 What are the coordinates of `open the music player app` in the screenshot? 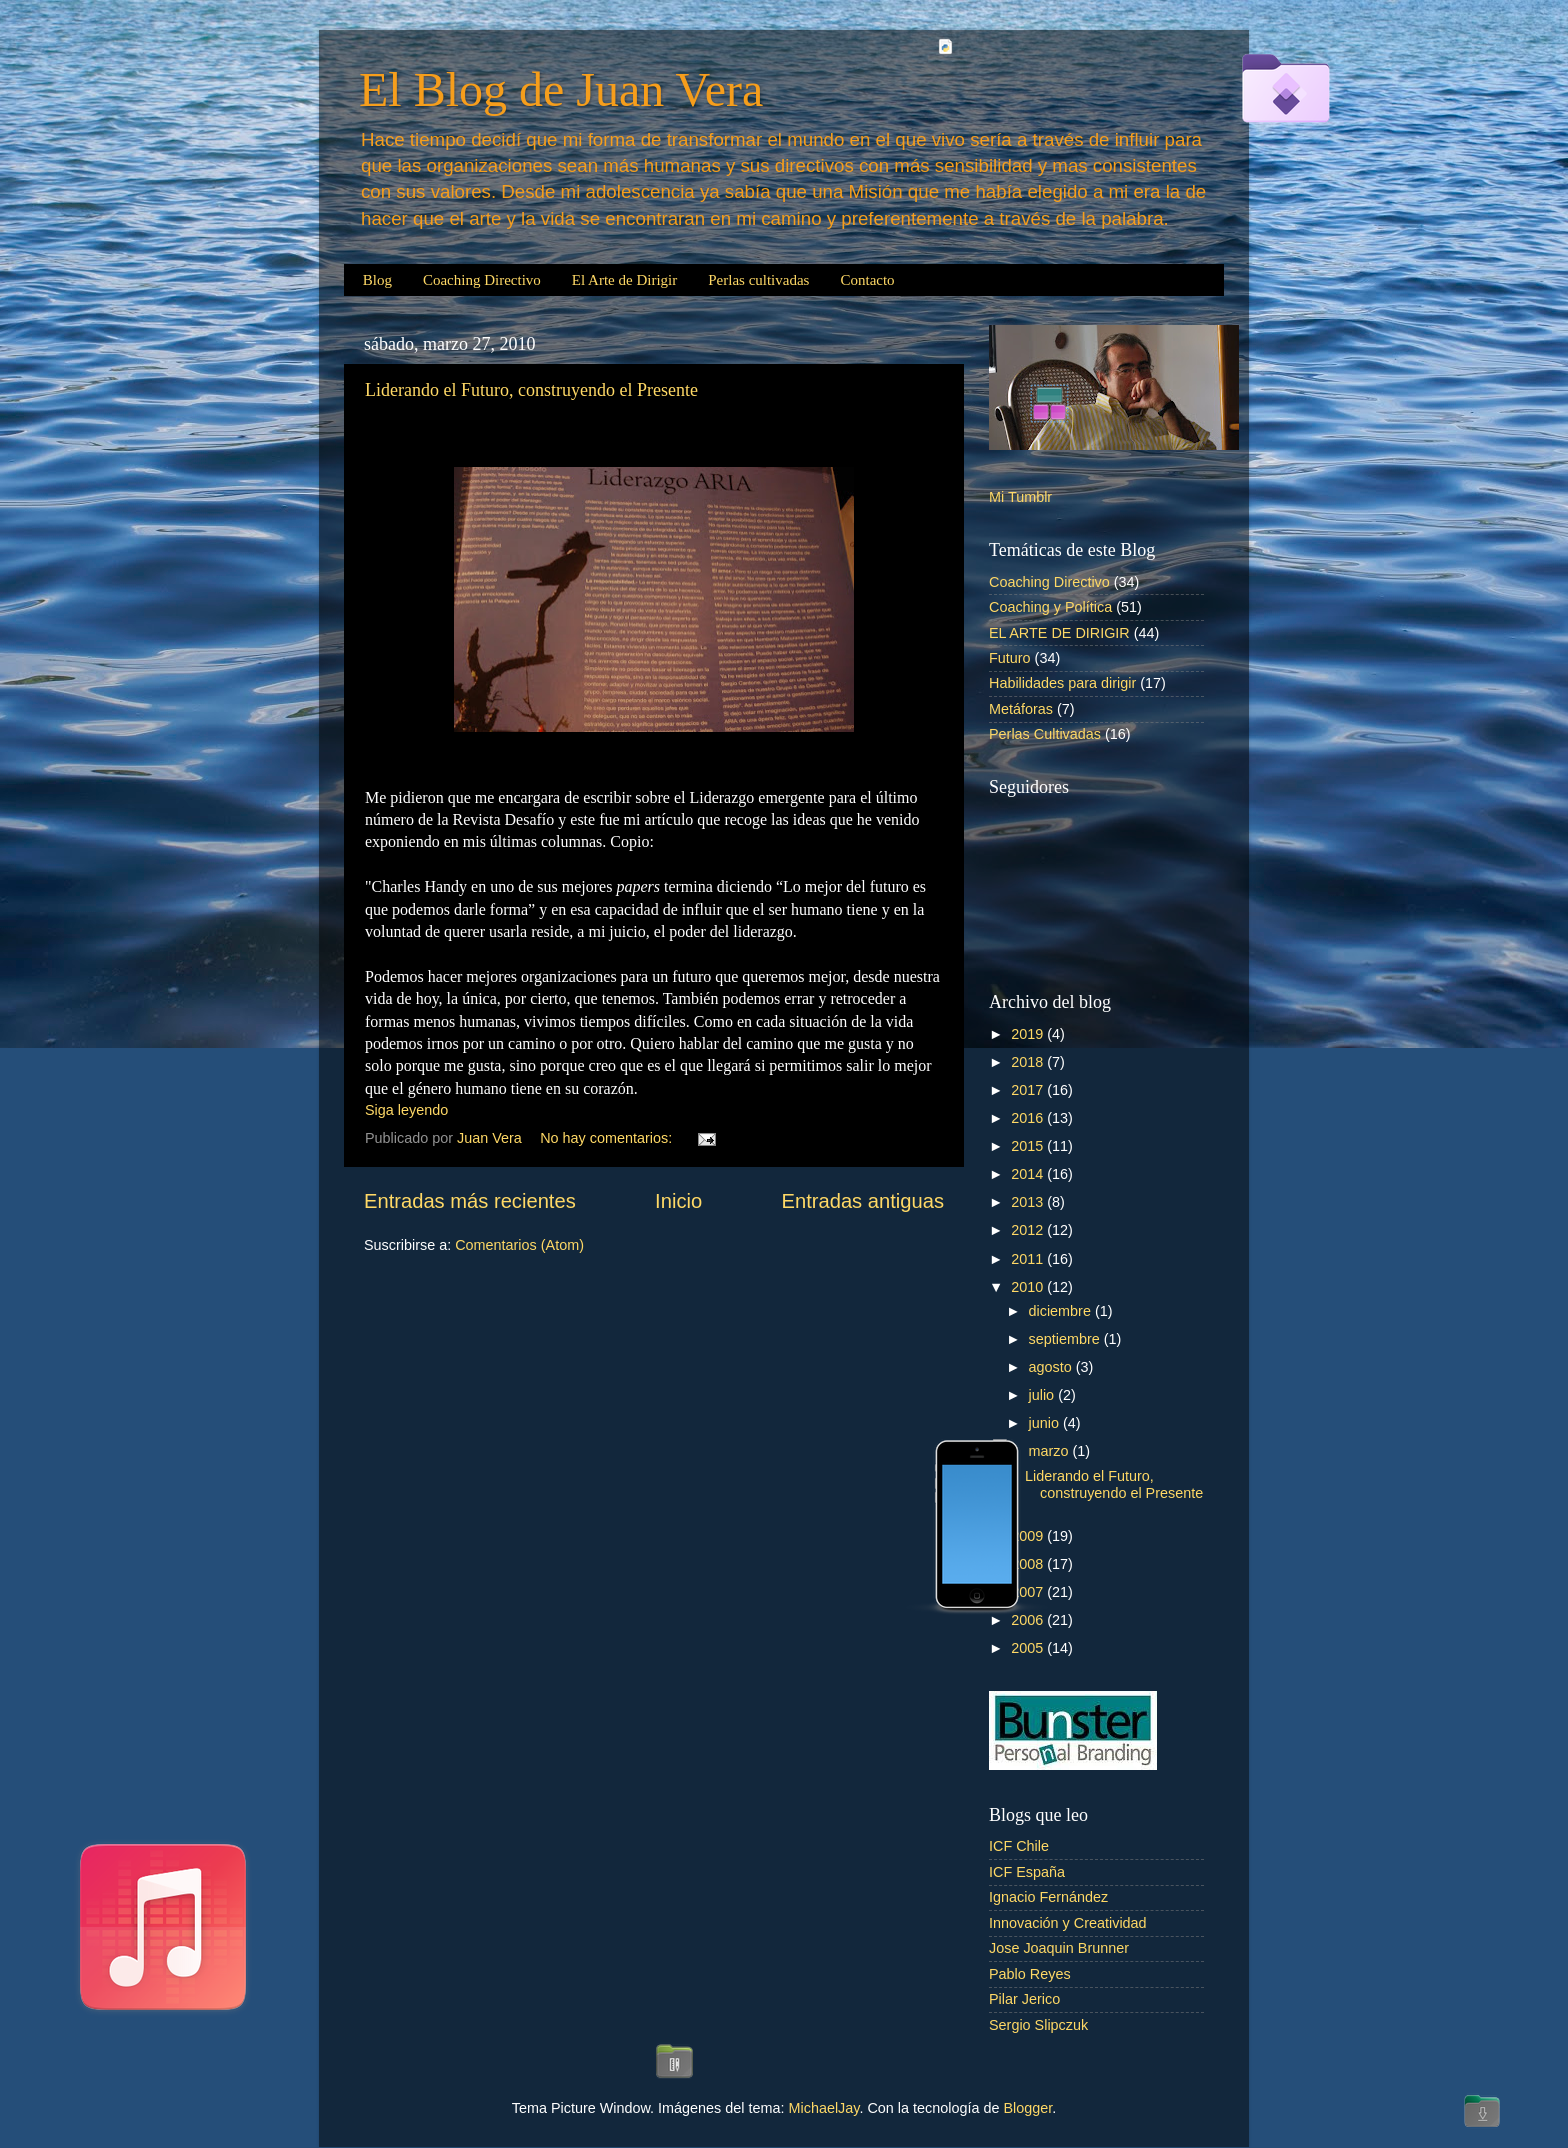 It's located at (163, 1927).